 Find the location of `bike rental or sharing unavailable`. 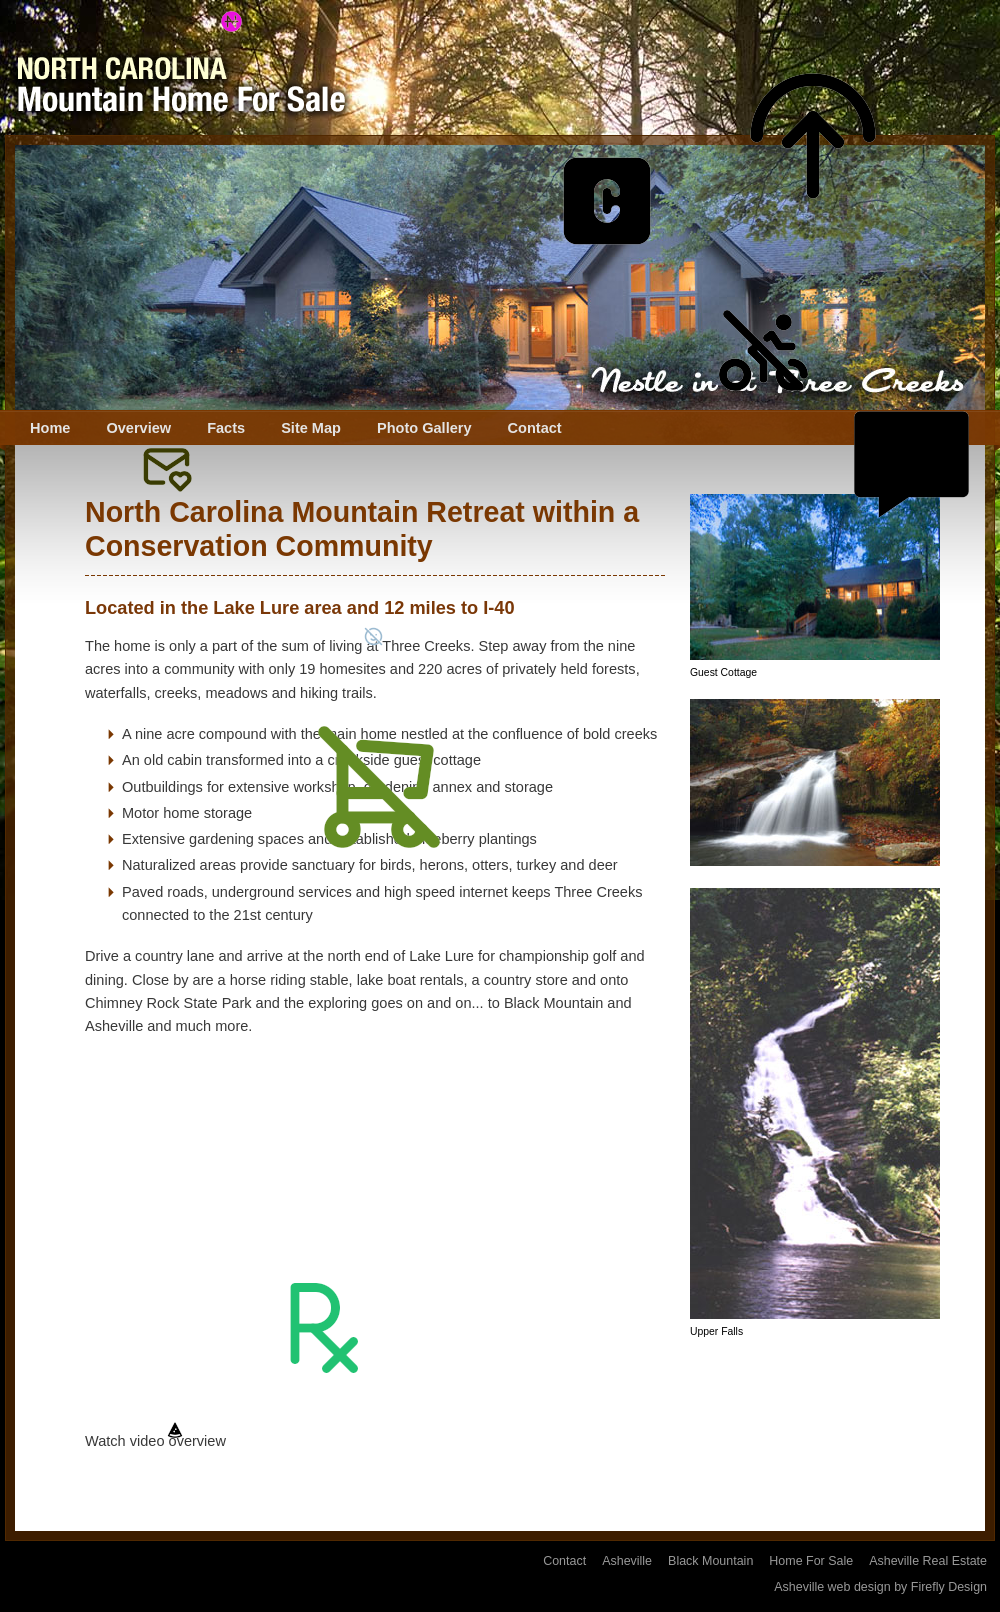

bike rental or sharing unavailable is located at coordinates (763, 350).